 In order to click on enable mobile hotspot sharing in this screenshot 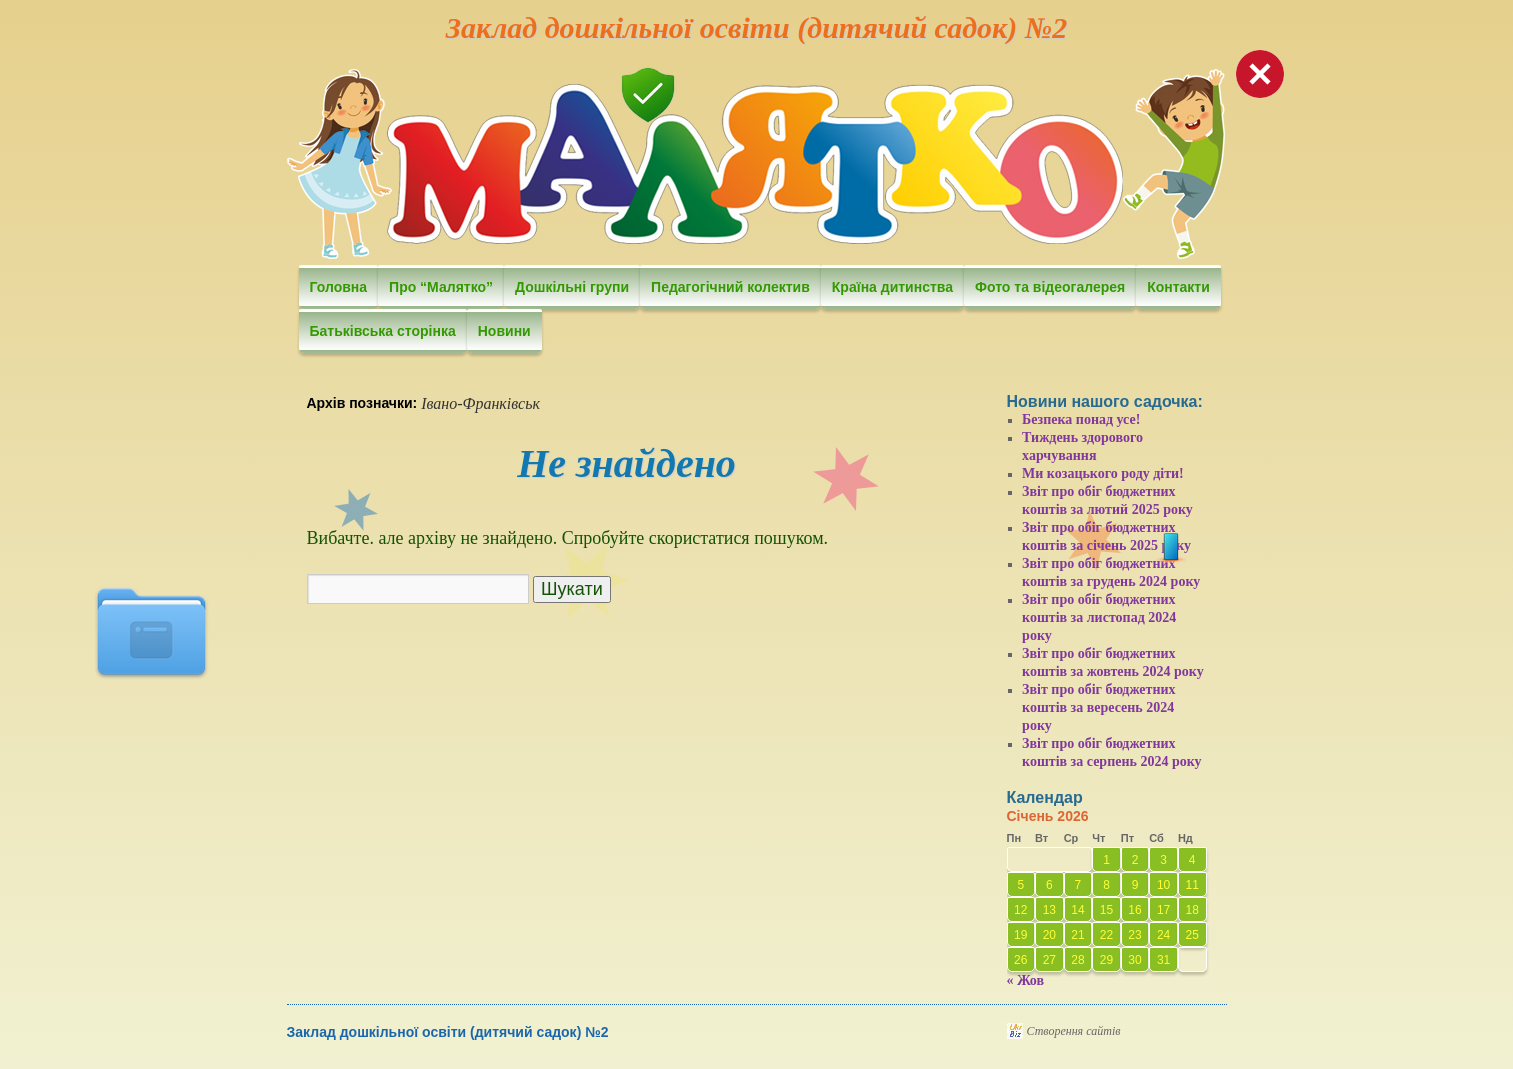, I will do `click(1171, 548)`.